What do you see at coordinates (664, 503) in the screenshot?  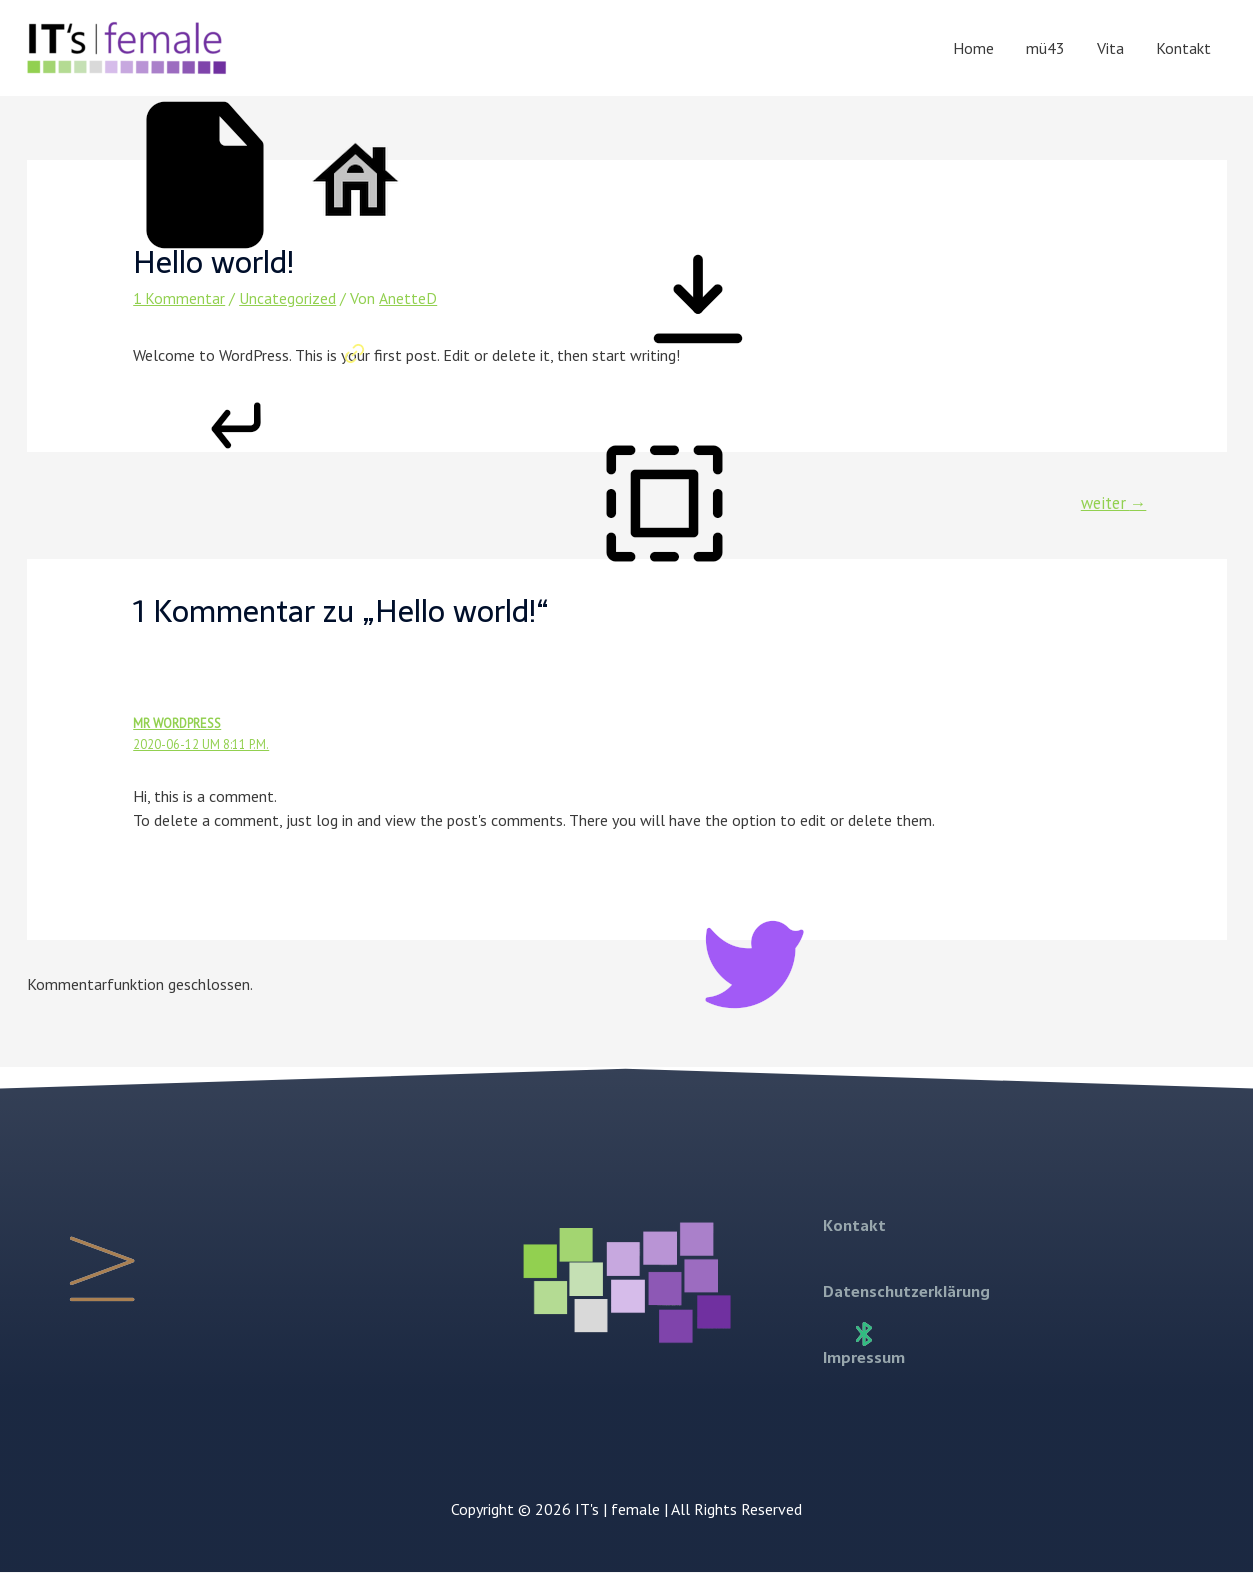 I see `select all items in the current view` at bounding box center [664, 503].